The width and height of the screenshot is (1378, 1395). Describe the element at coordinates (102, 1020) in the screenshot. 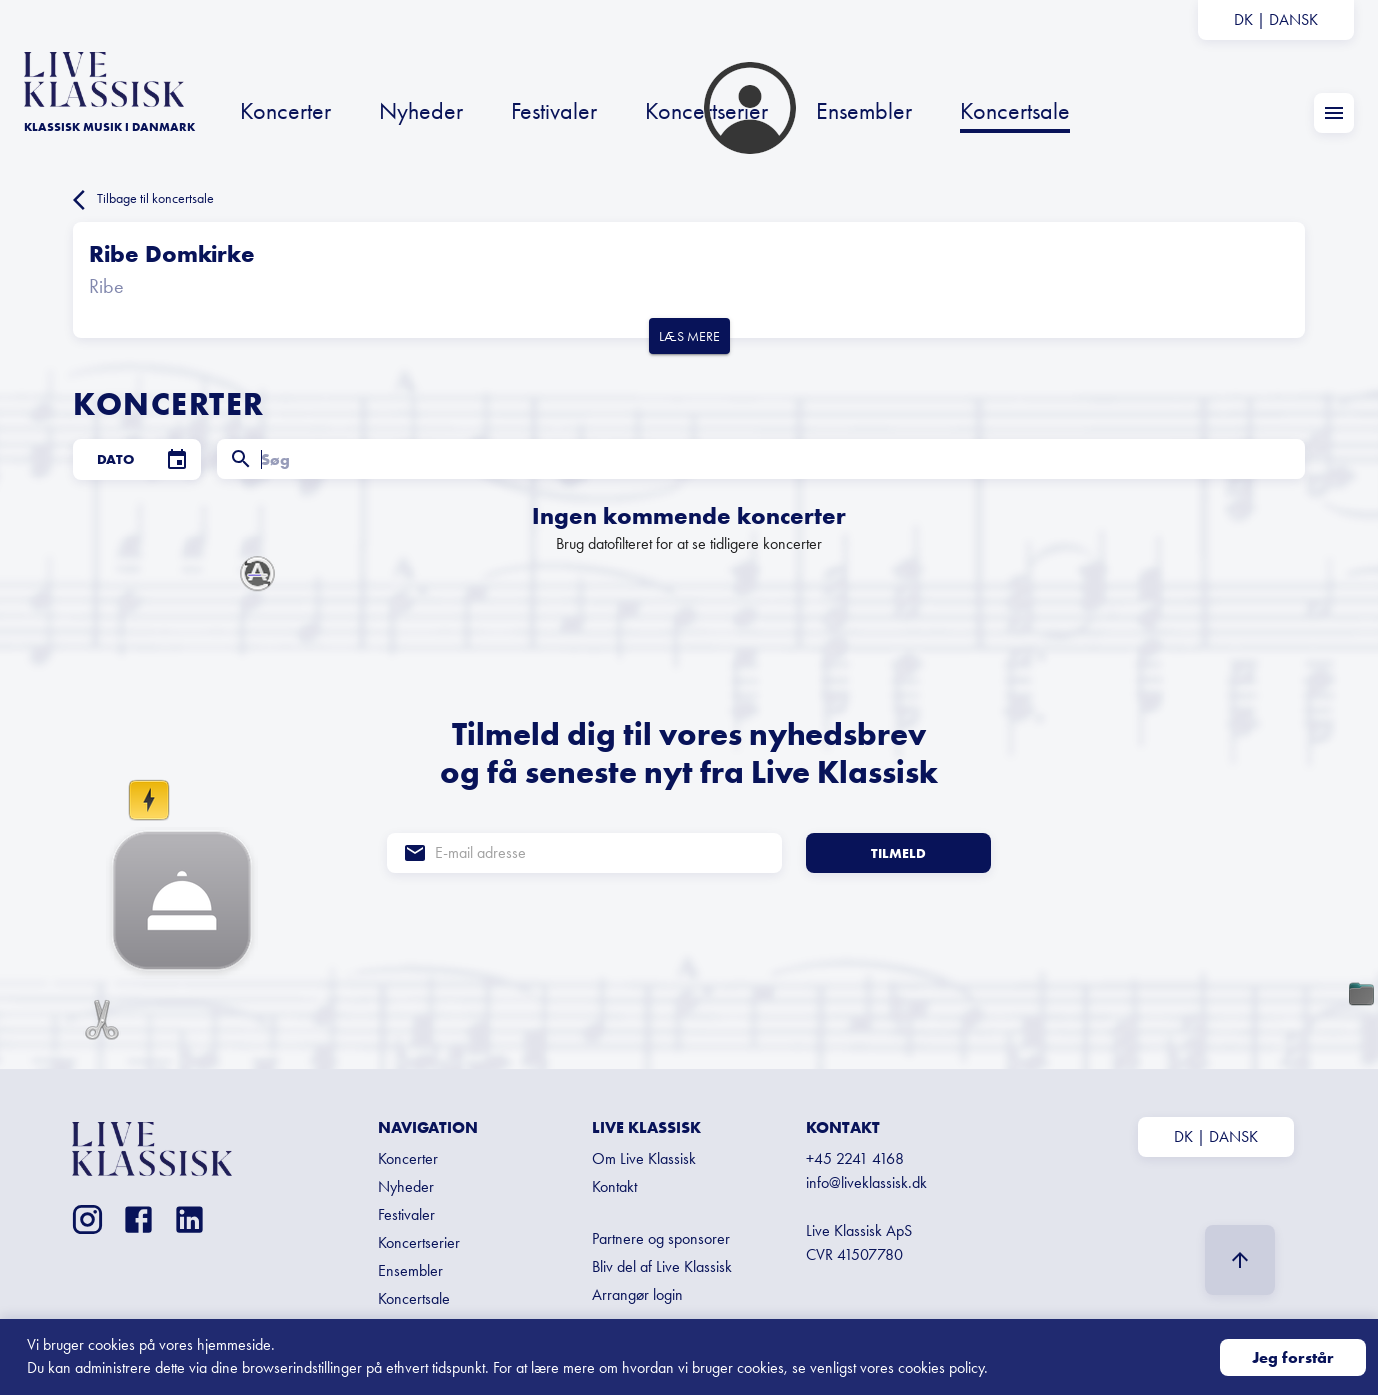

I see `cut selected content to clipboard` at that location.